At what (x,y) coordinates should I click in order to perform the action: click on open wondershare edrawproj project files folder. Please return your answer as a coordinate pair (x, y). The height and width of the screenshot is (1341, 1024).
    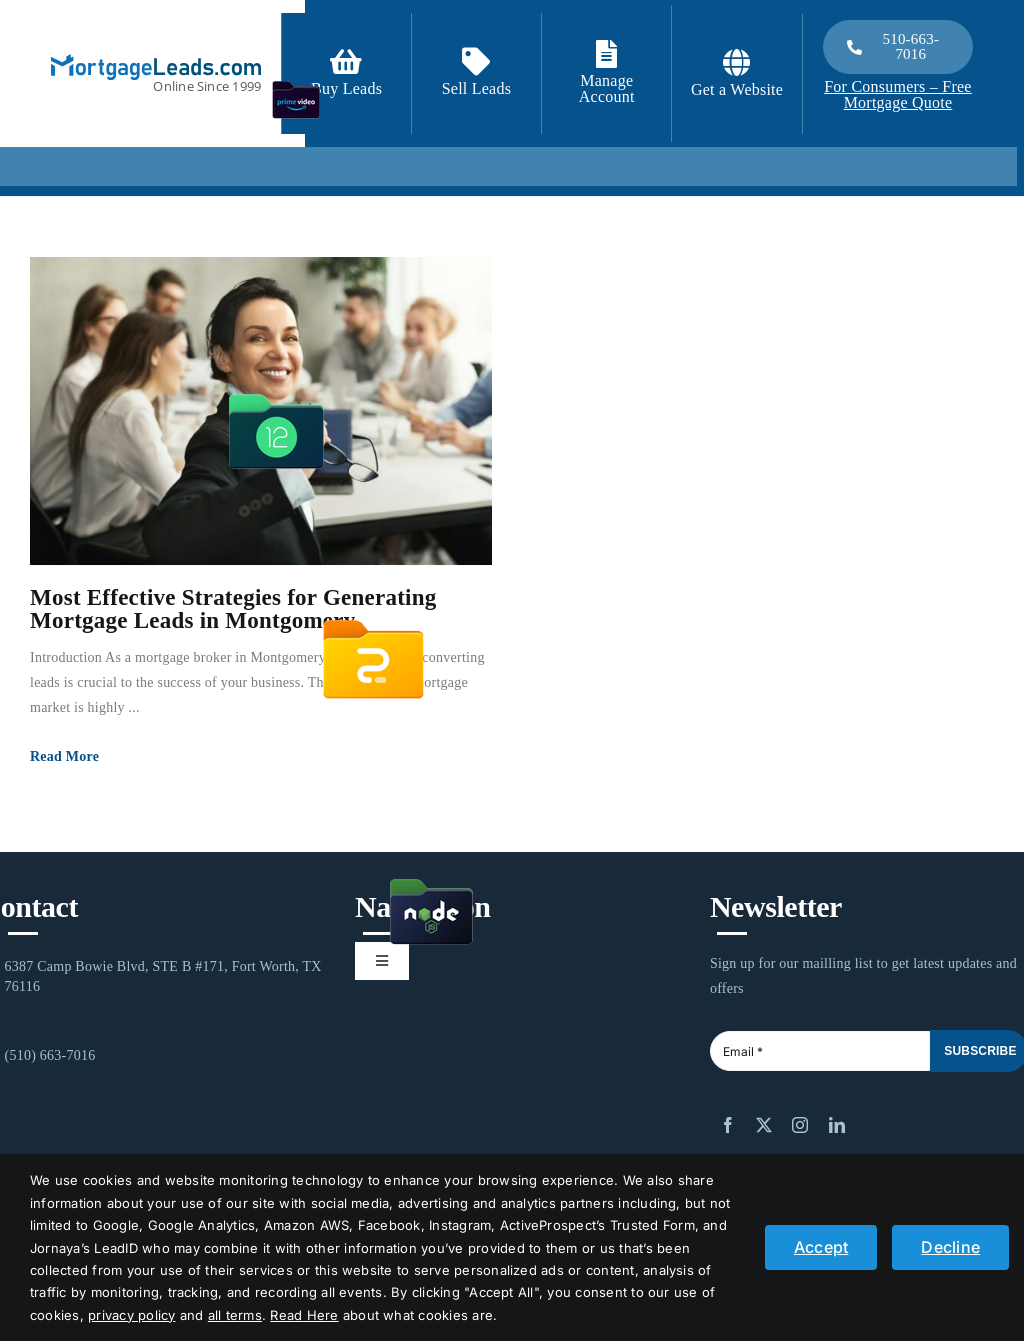
    Looking at the image, I should click on (373, 662).